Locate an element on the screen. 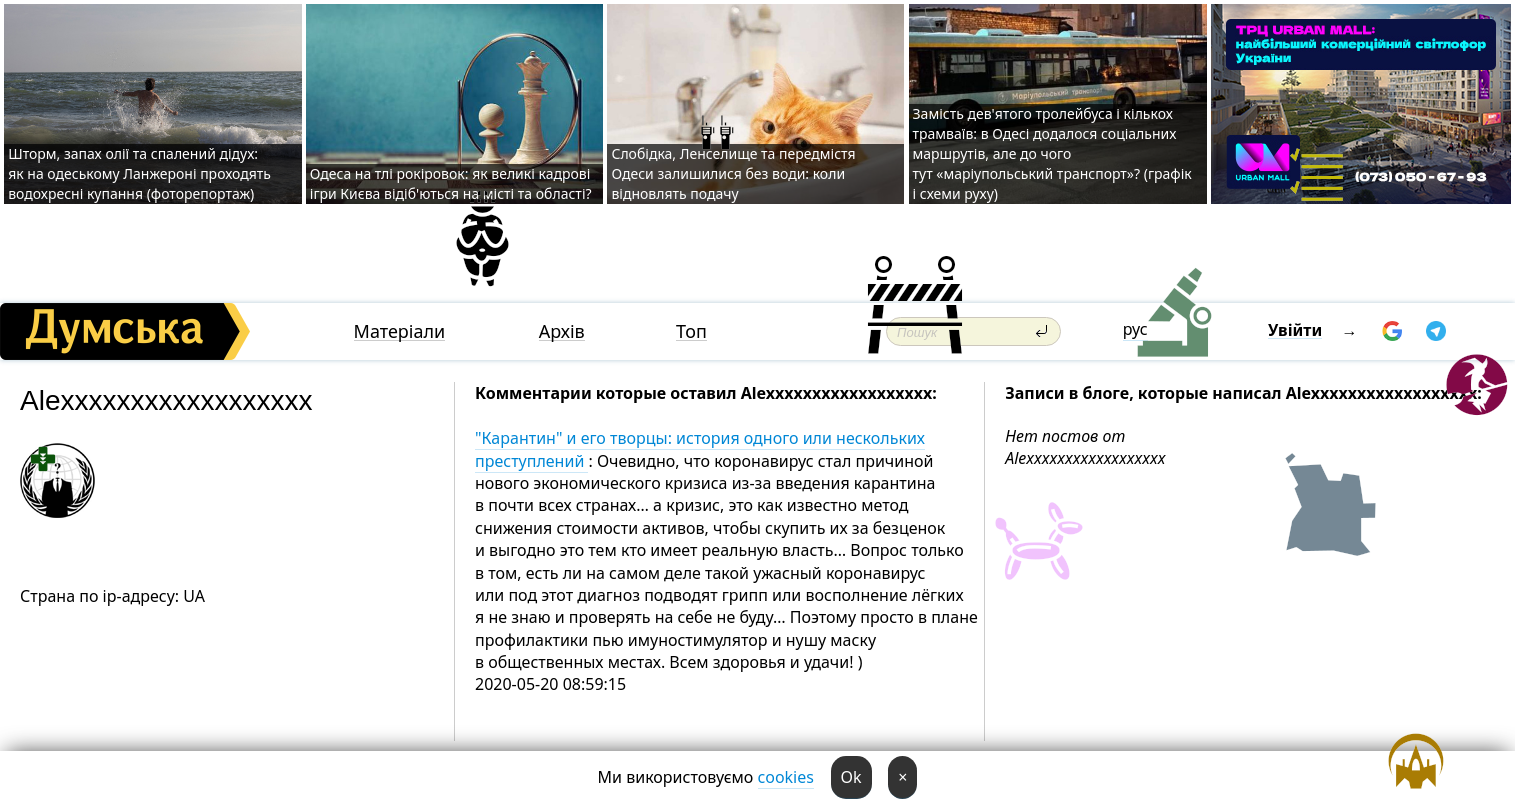 This screenshot has height=801, width=1515. select Angola as your country or region is located at coordinates (1330, 504).